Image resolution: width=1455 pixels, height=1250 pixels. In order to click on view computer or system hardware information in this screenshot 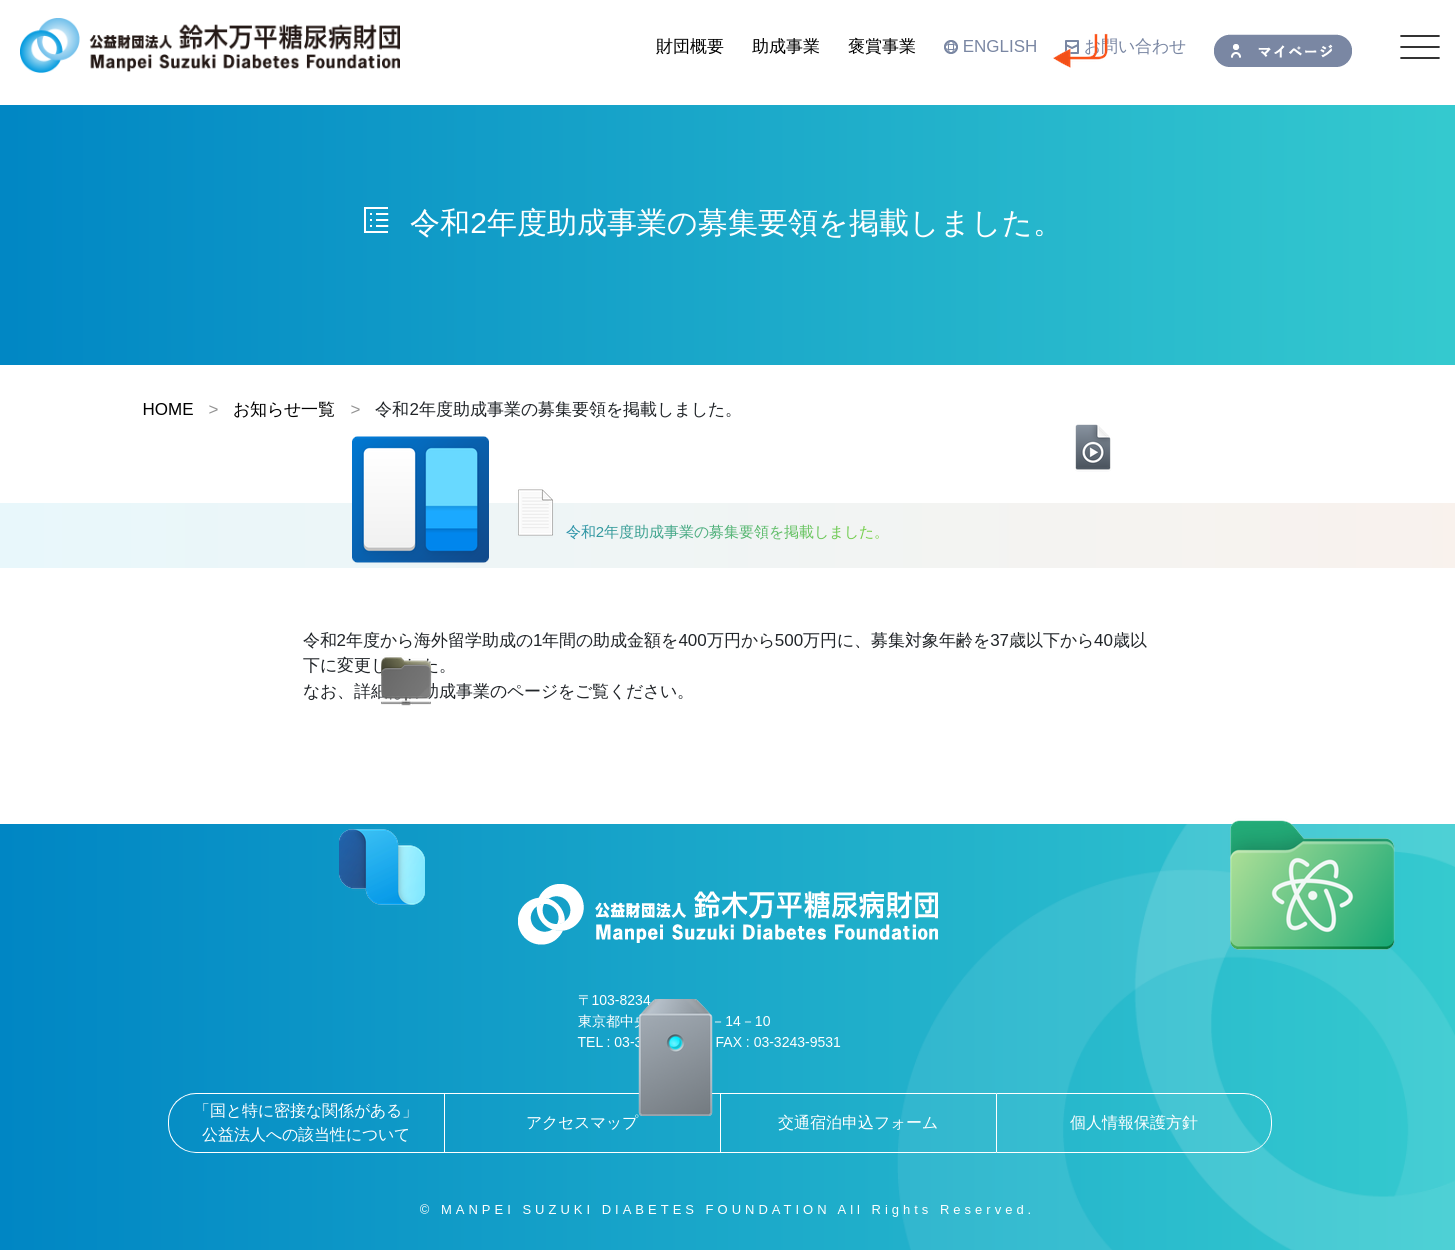, I will do `click(675, 1057)`.